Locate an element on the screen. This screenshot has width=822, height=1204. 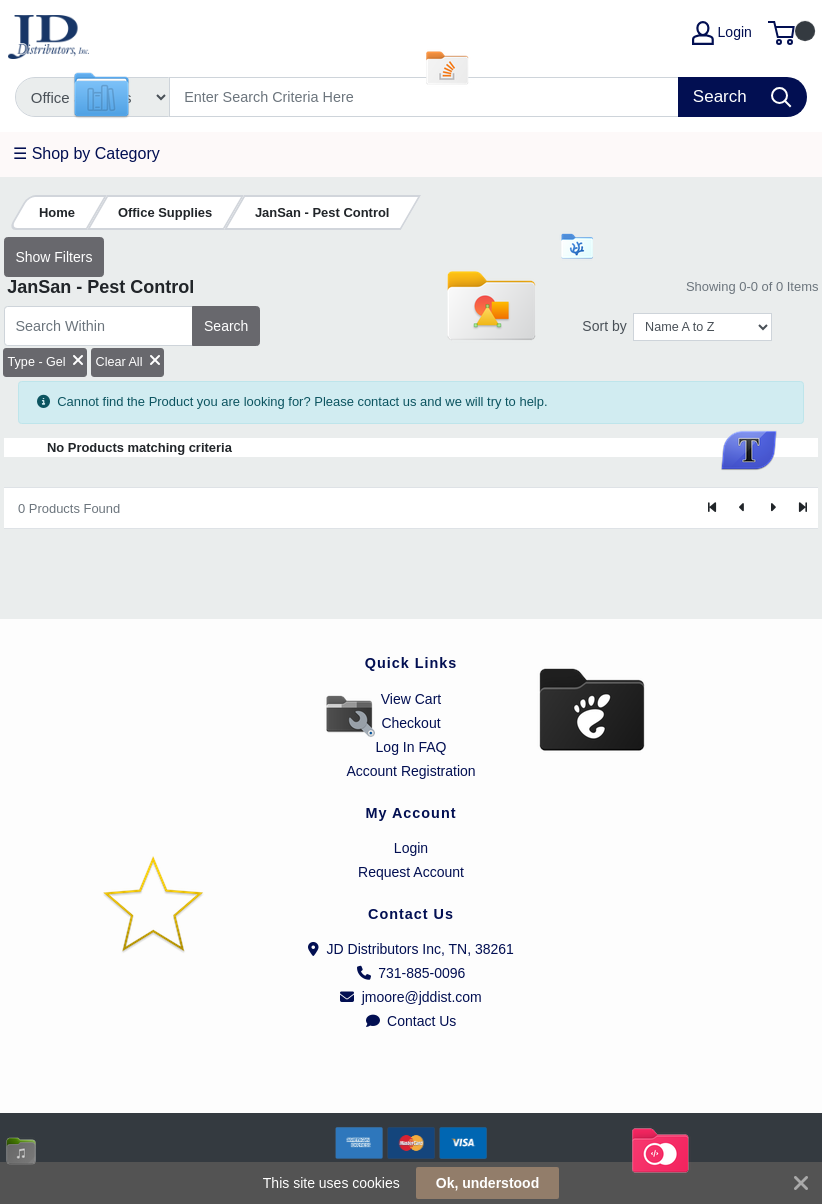
open folder containing stack overflow resources is located at coordinates (447, 69).